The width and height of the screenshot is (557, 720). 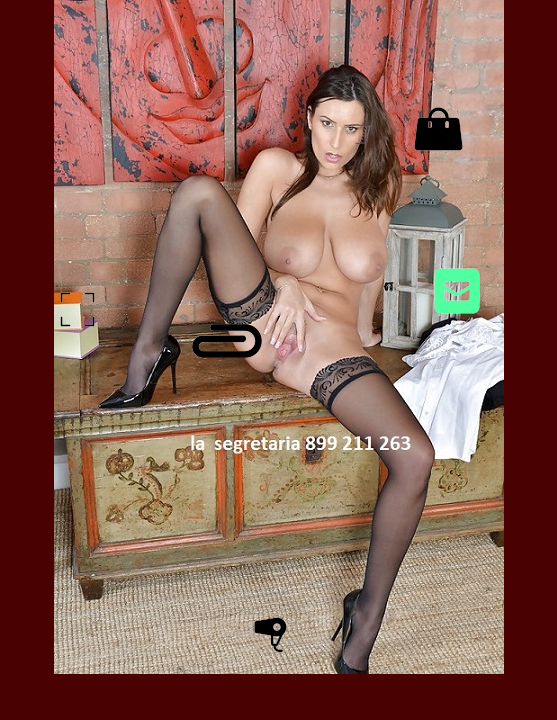 I want to click on open your email inbox, so click(x=457, y=291).